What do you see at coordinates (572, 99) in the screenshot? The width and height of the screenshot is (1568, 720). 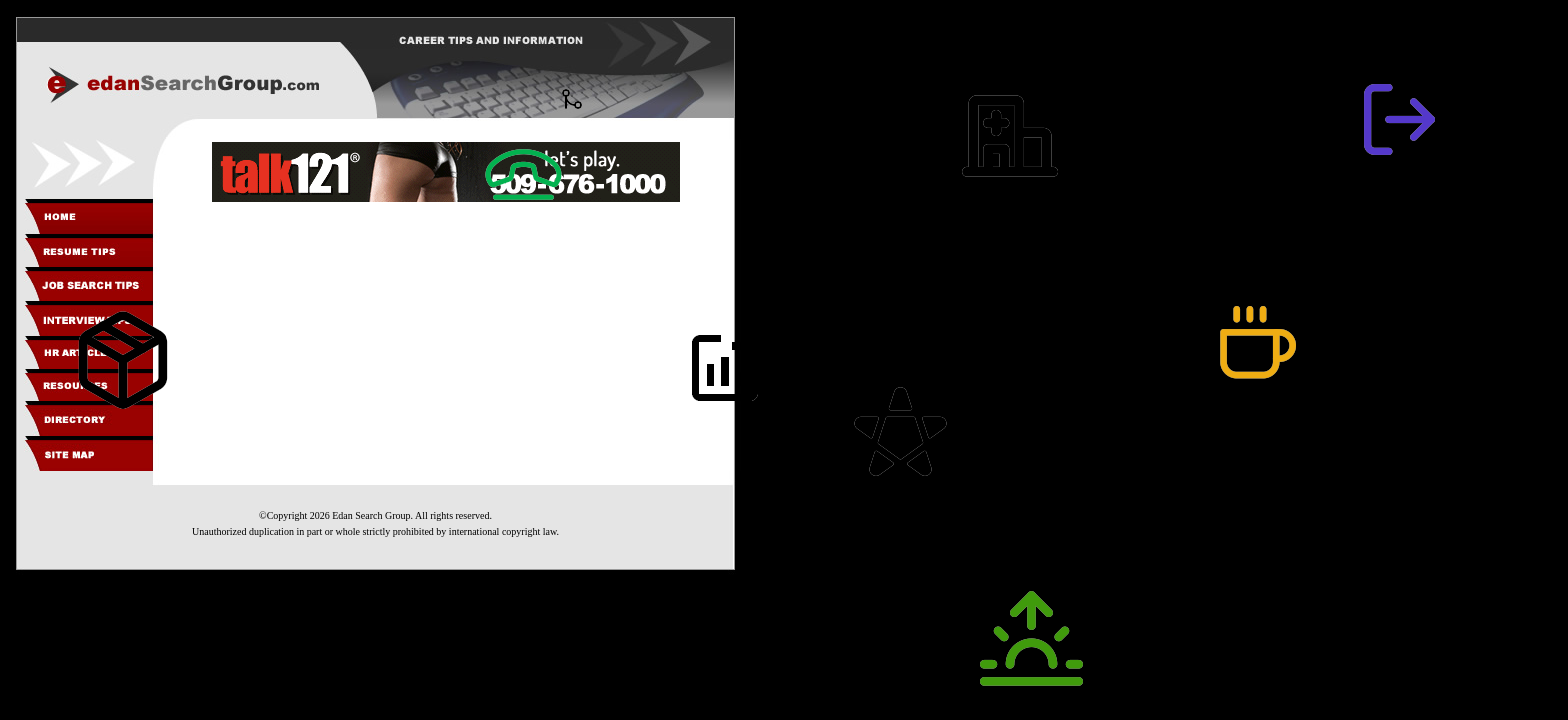 I see `merge branches in version control` at bounding box center [572, 99].